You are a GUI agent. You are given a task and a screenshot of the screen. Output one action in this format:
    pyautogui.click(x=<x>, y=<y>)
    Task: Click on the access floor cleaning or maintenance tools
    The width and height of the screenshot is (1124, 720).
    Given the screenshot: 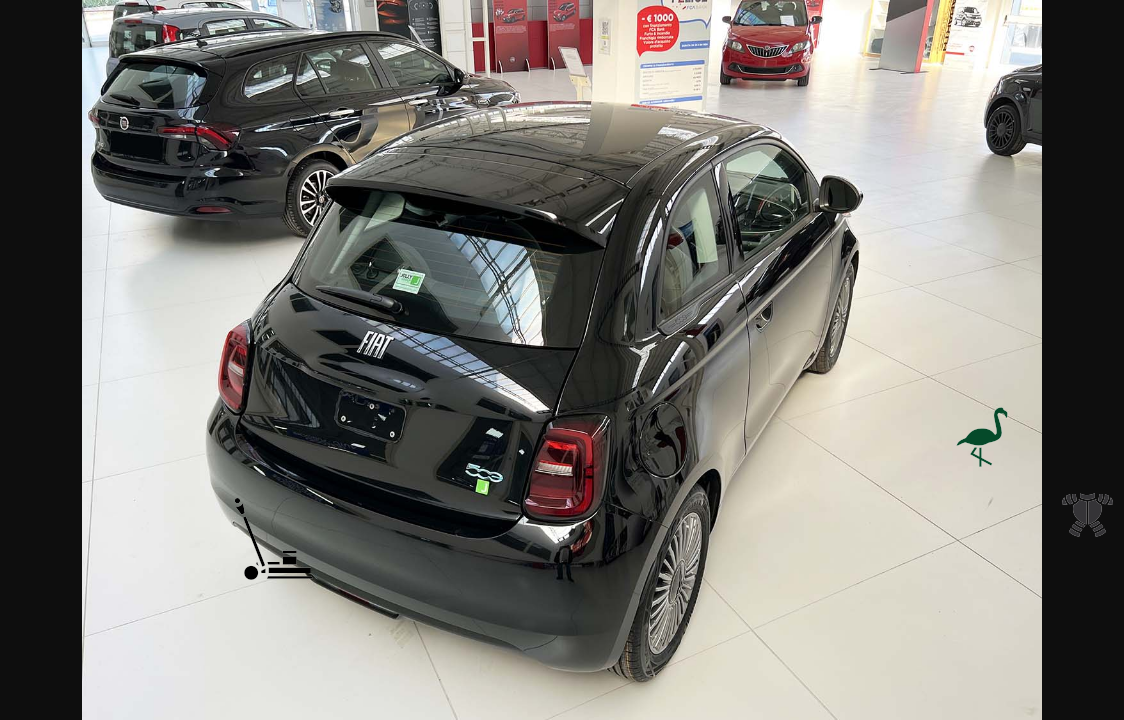 What is the action you would take?
    pyautogui.click(x=275, y=537)
    